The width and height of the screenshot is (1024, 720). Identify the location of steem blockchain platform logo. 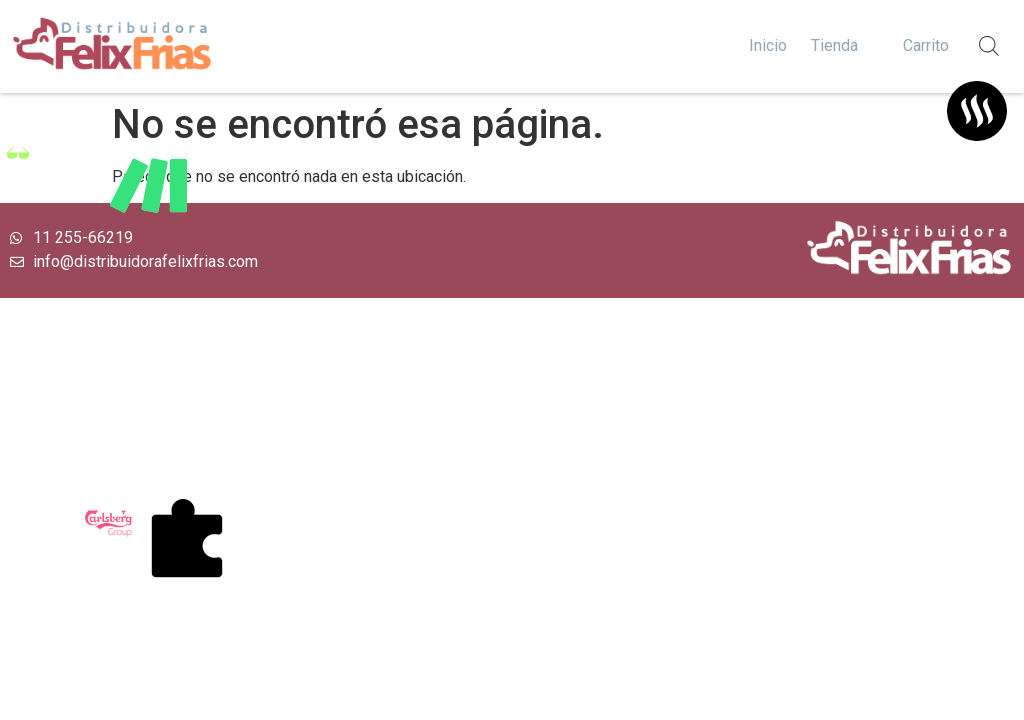
(977, 111).